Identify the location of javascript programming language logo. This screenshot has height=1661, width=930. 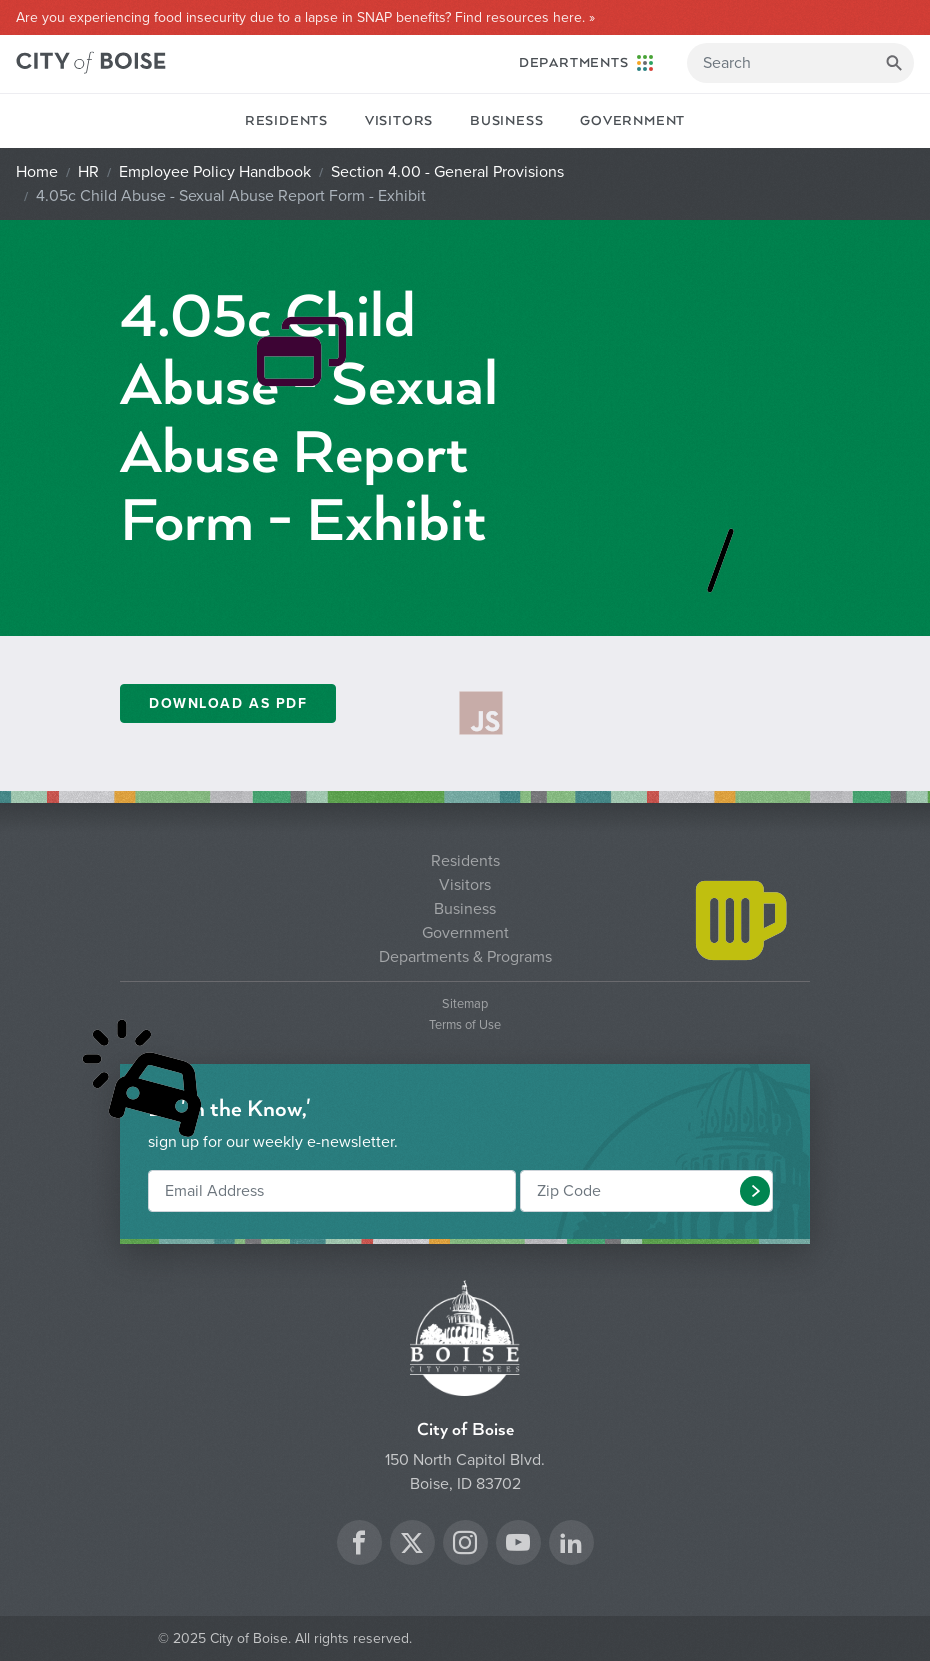
(481, 713).